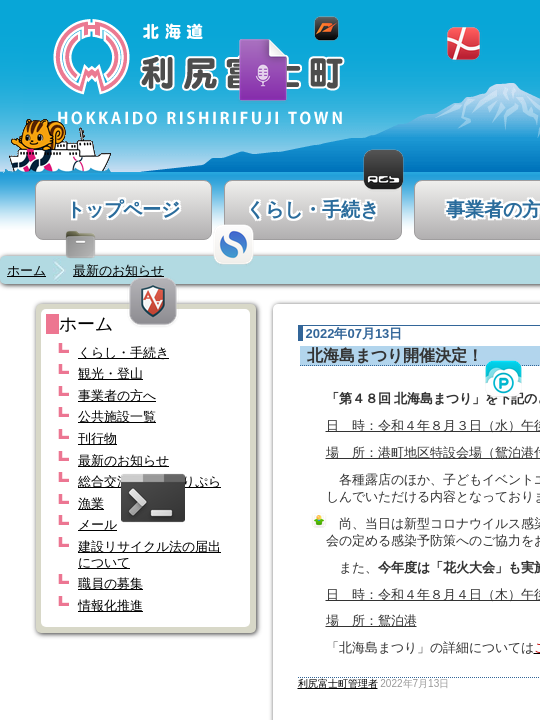  I want to click on open pCloud cloud storage app, so click(503, 378).